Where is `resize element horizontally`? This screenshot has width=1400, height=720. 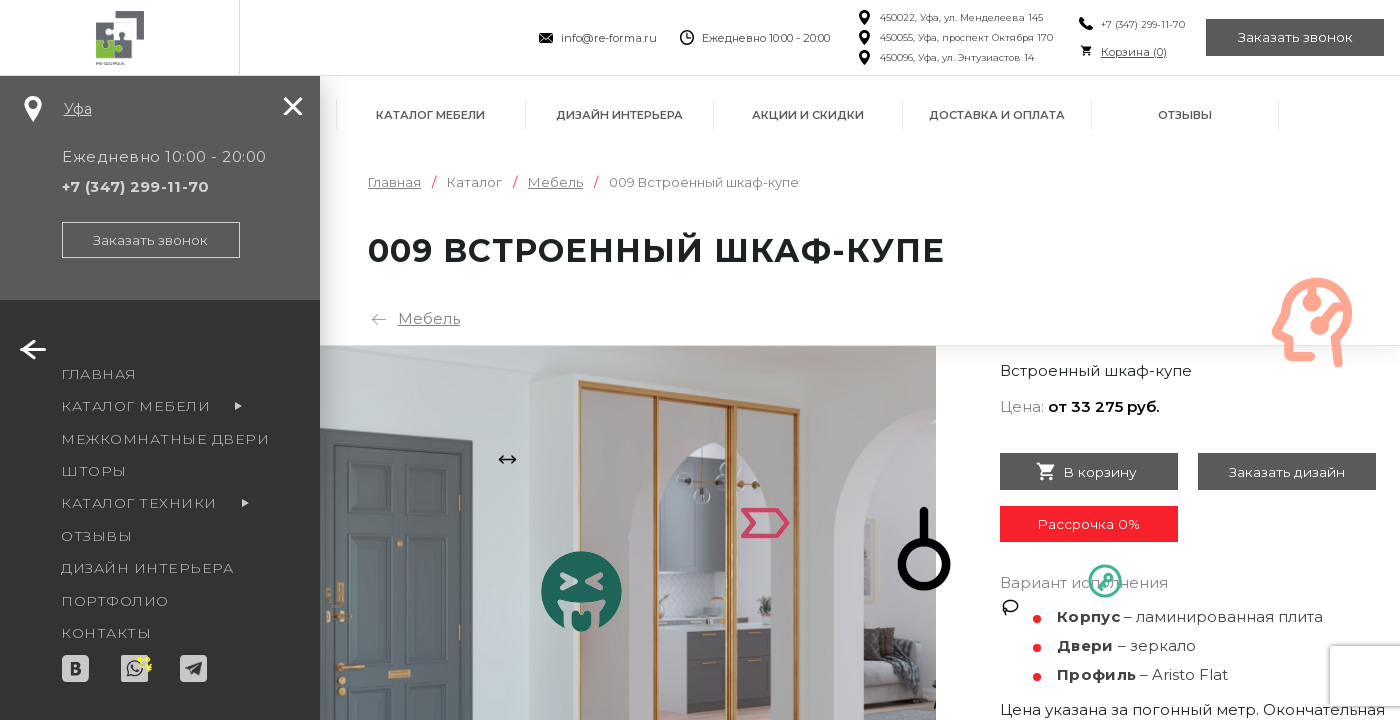 resize element horizontally is located at coordinates (507, 459).